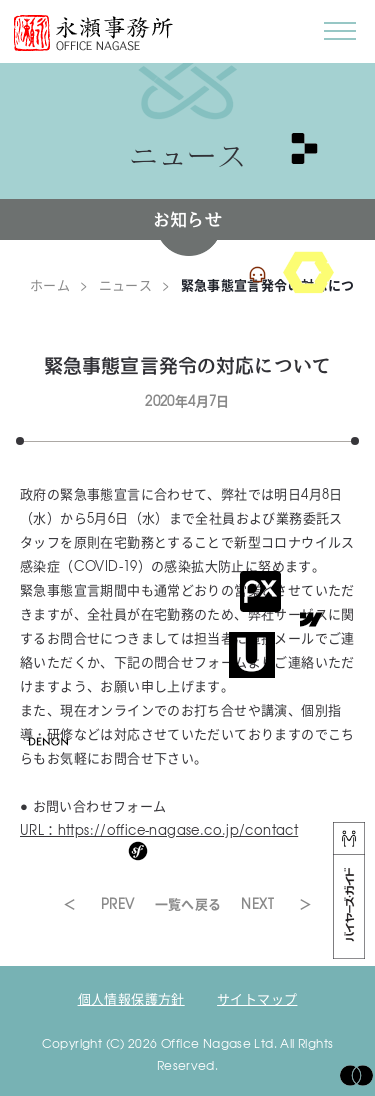 This screenshot has height=1096, width=375. What do you see at coordinates (138, 851) in the screenshot?
I see `symfony framework logo` at bounding box center [138, 851].